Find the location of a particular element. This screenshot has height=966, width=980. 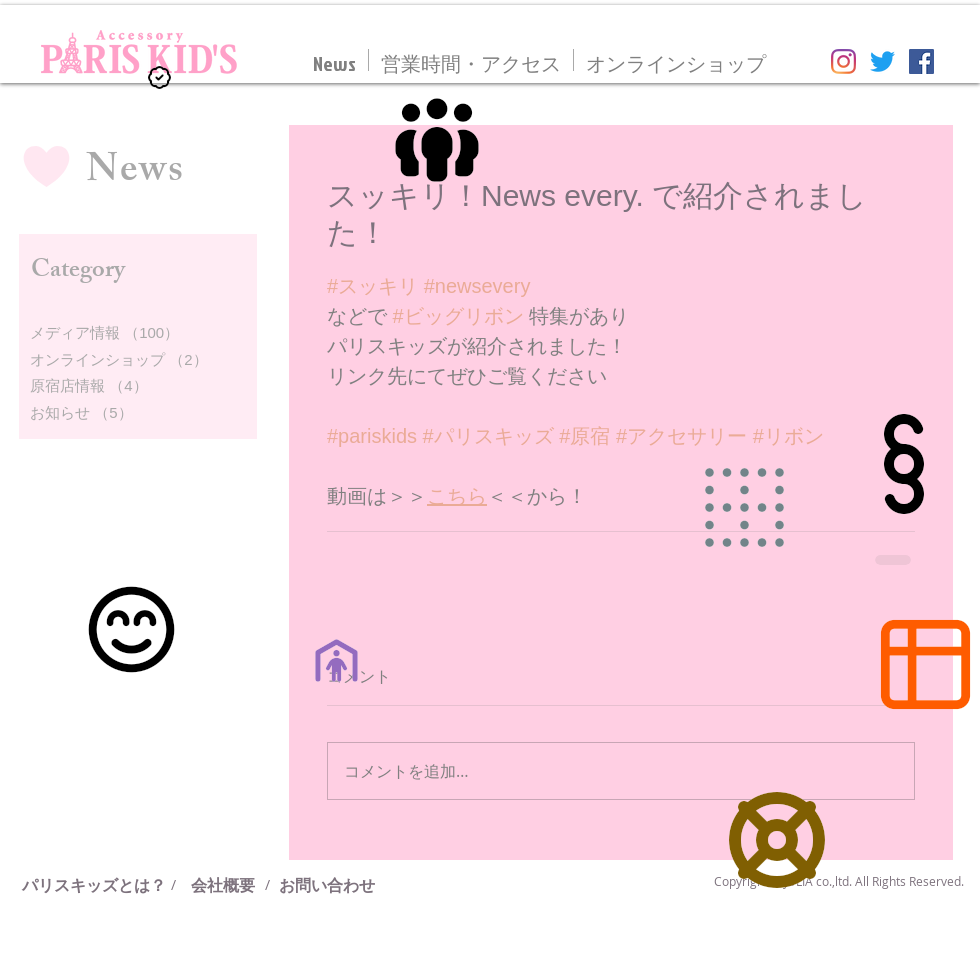

view group members is located at coordinates (437, 140).